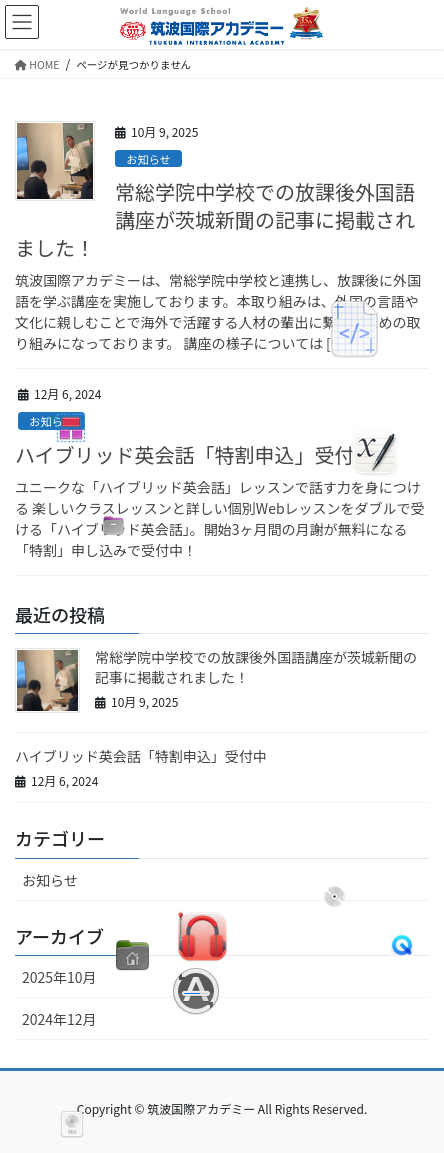 The height and width of the screenshot is (1153, 444). Describe the element at coordinates (354, 328) in the screenshot. I see `twig template file type indicator` at that location.